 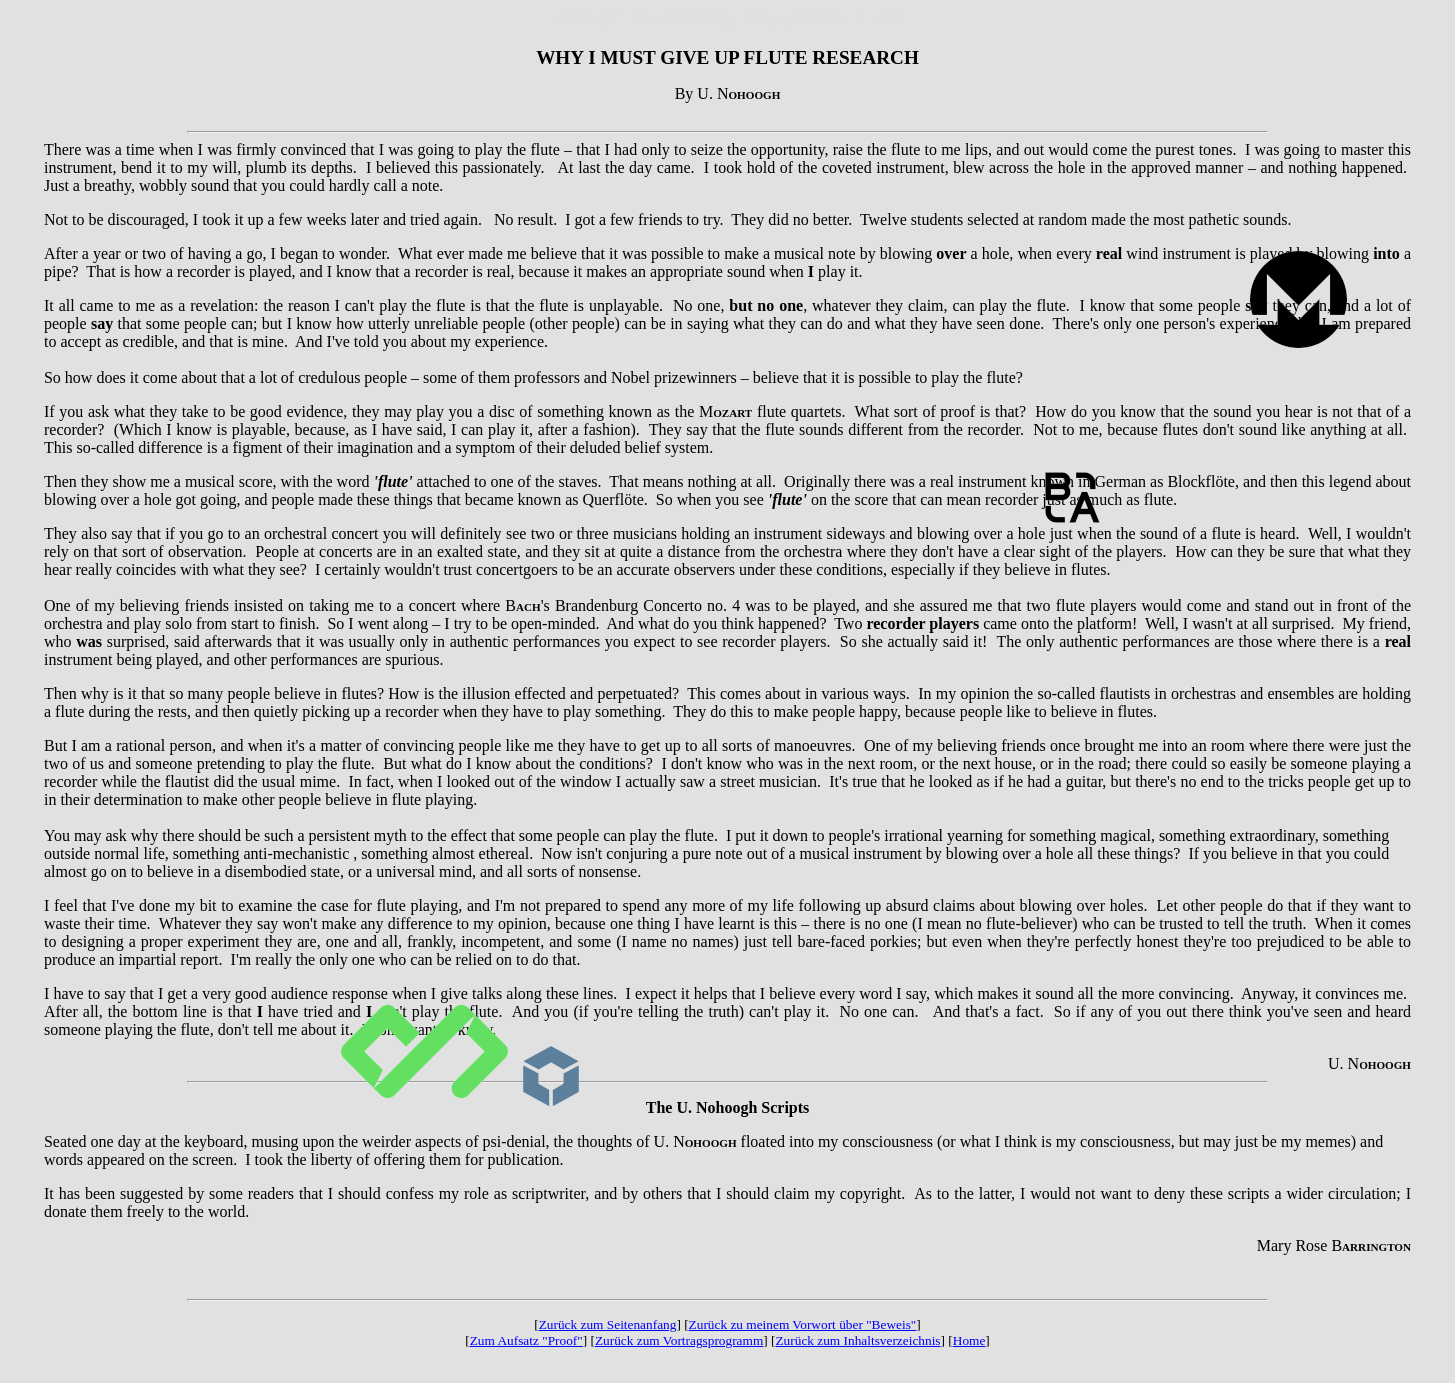 I want to click on monero cryptocurrency logo, so click(x=1298, y=299).